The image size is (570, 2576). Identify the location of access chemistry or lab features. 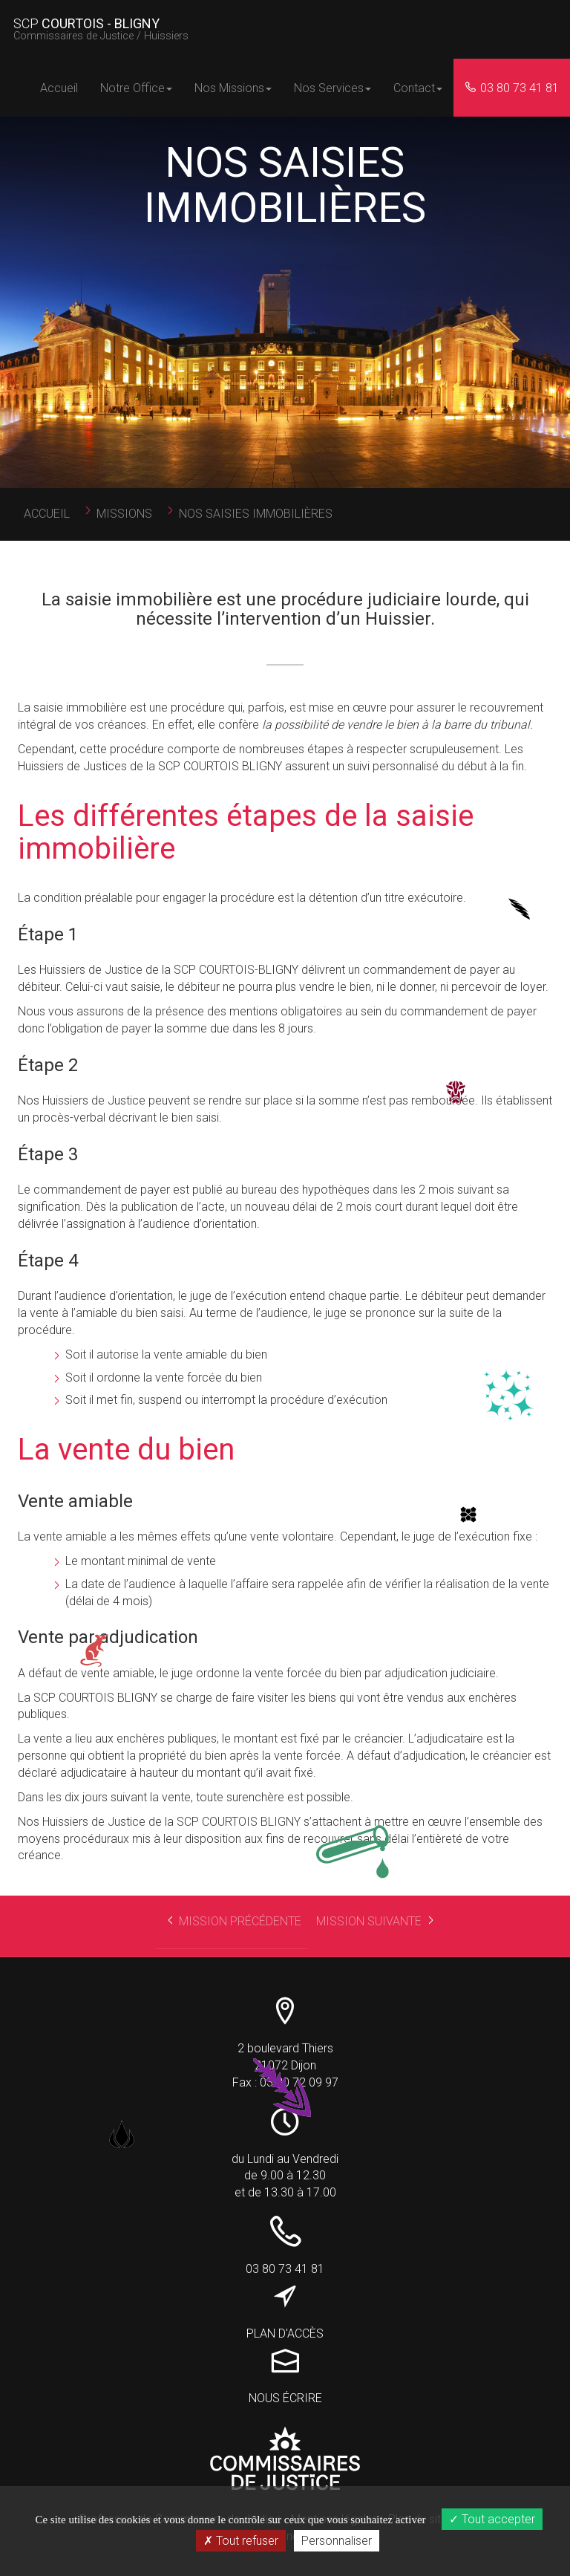
(352, 1853).